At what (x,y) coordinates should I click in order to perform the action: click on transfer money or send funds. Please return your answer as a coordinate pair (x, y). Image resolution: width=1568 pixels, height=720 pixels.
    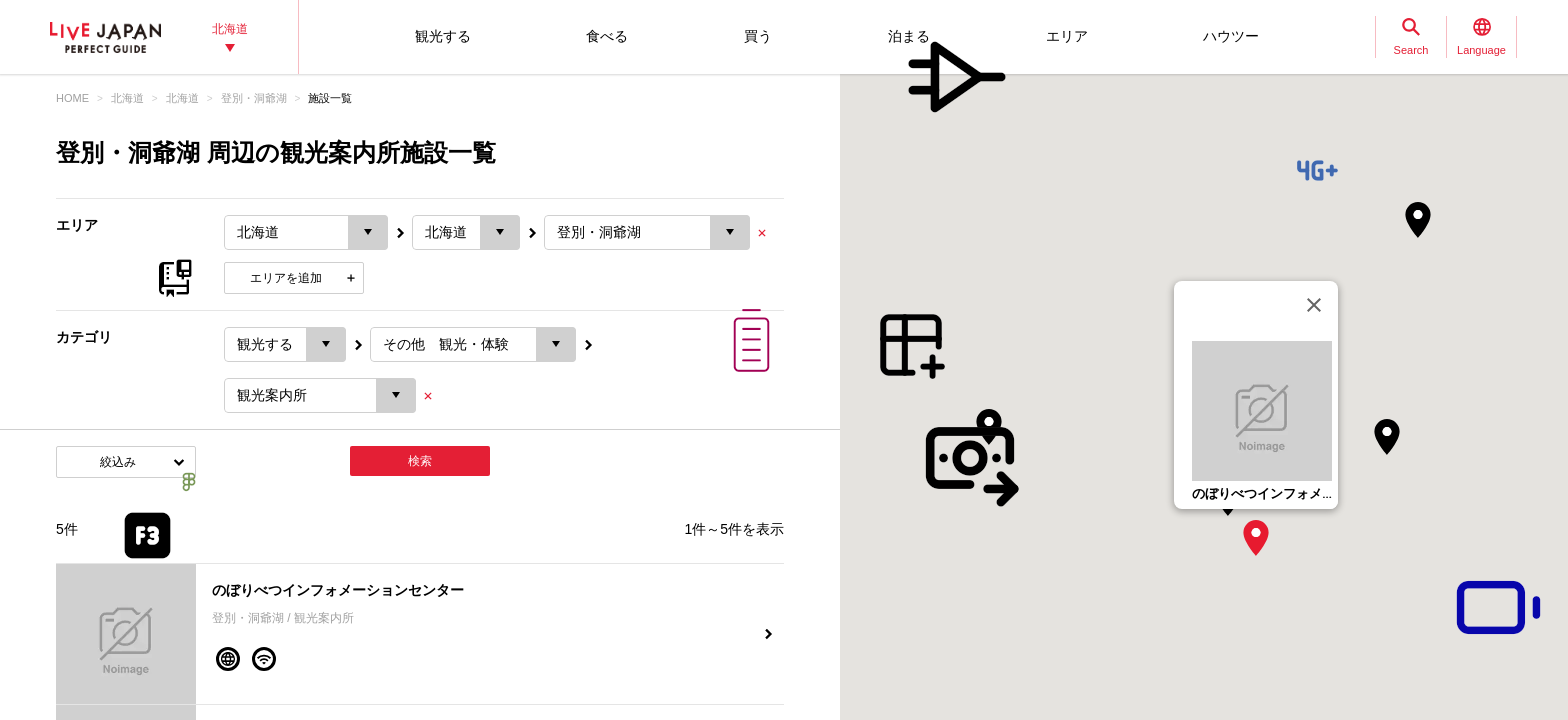
    Looking at the image, I should click on (970, 458).